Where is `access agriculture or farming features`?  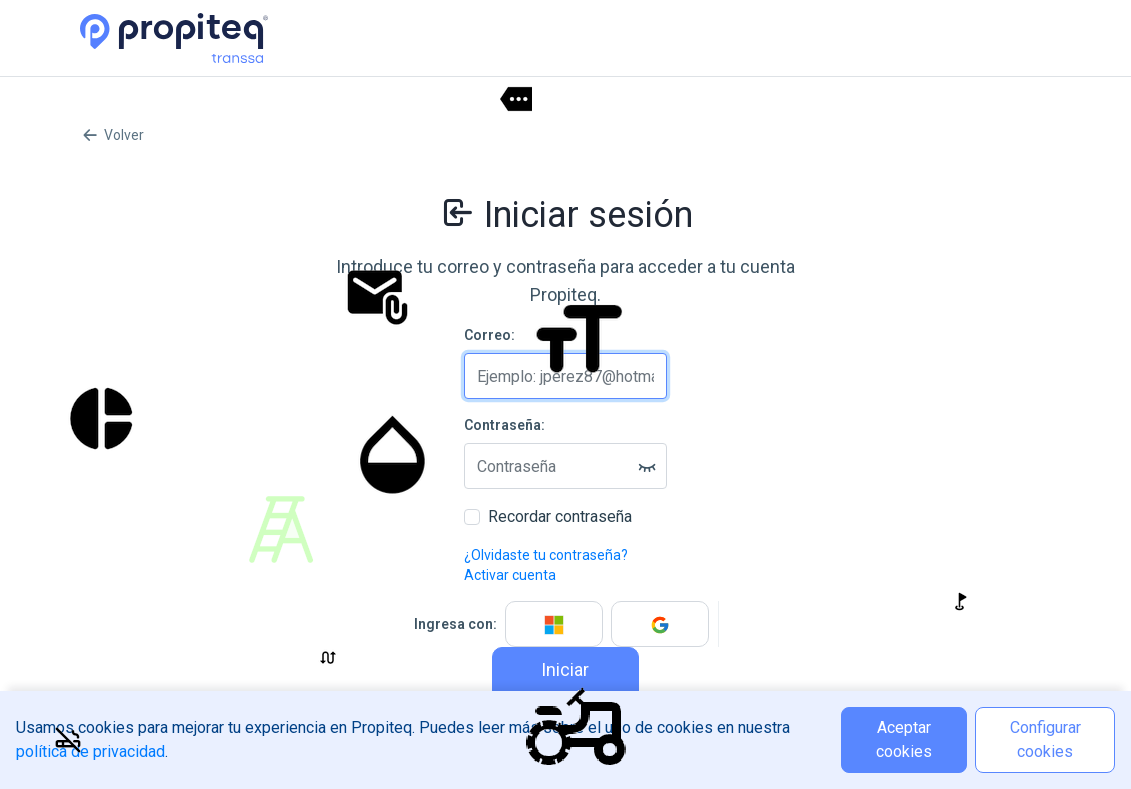
access agriculture or farming features is located at coordinates (576, 729).